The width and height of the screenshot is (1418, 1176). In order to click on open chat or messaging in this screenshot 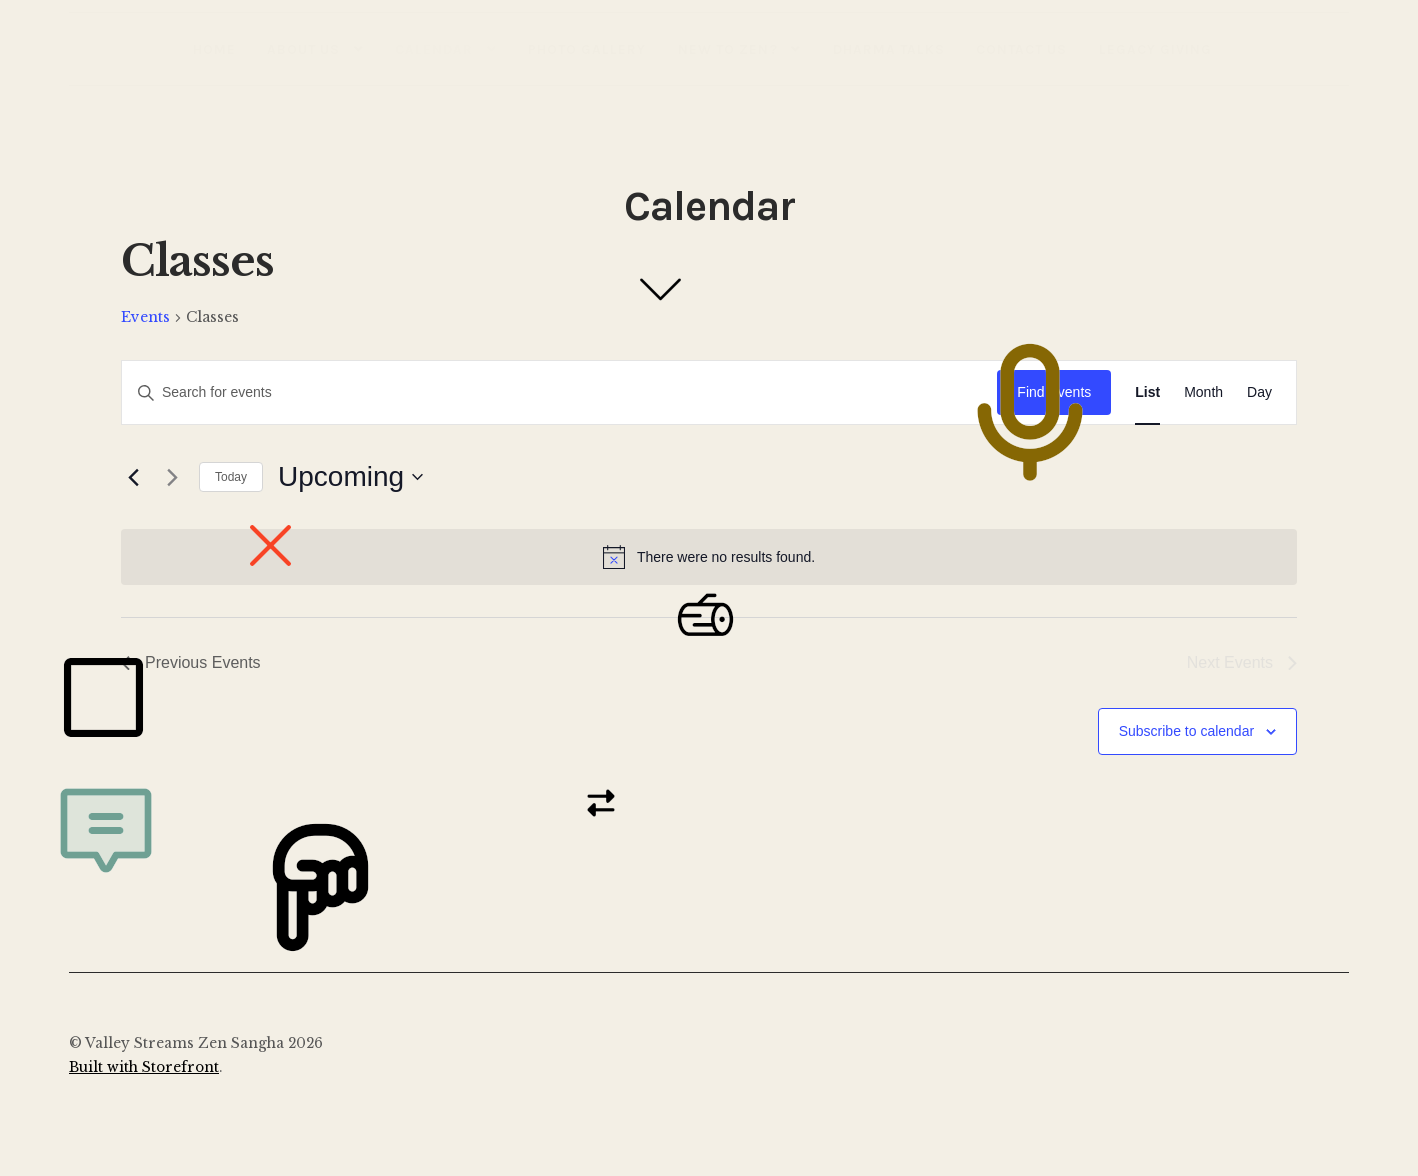, I will do `click(106, 827)`.